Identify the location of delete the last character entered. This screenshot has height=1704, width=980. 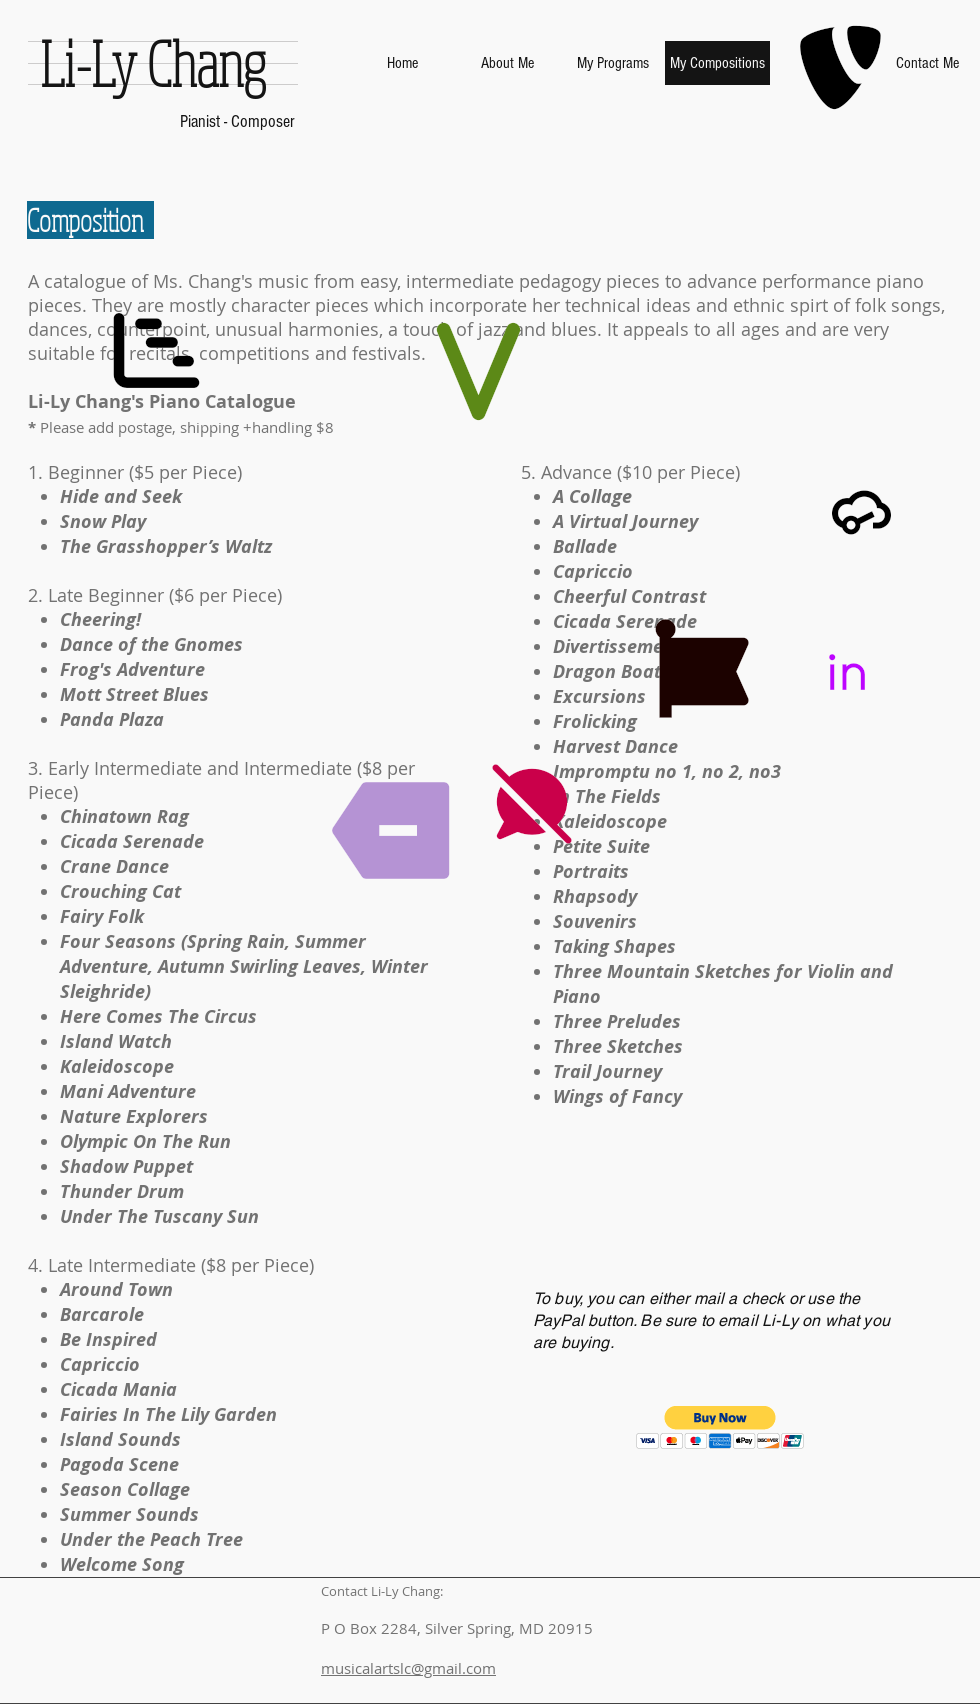
(395, 830).